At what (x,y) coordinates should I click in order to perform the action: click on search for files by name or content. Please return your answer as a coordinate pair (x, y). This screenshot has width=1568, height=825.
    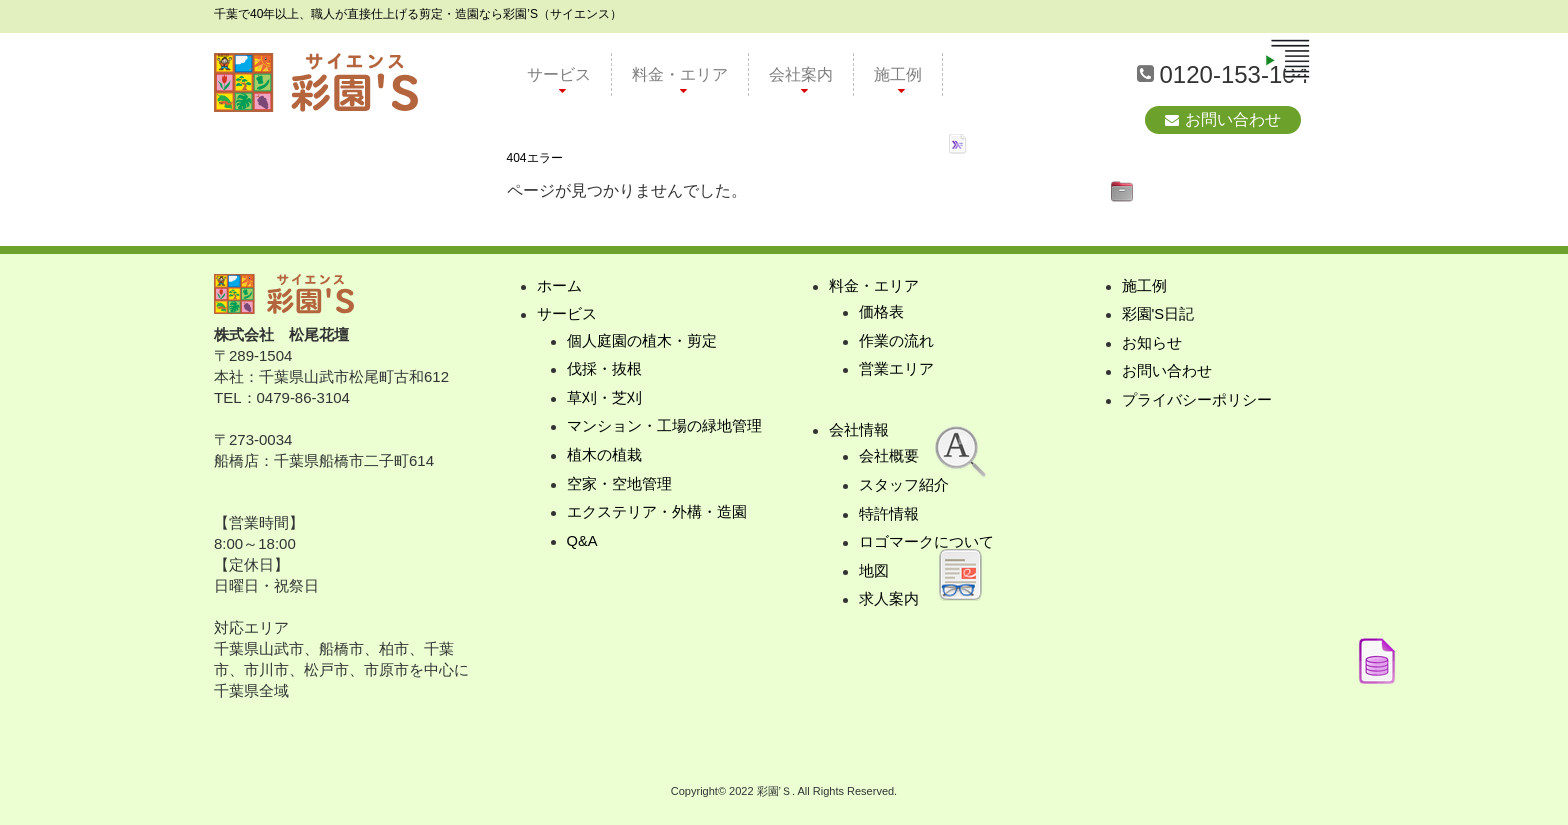
    Looking at the image, I should click on (960, 451).